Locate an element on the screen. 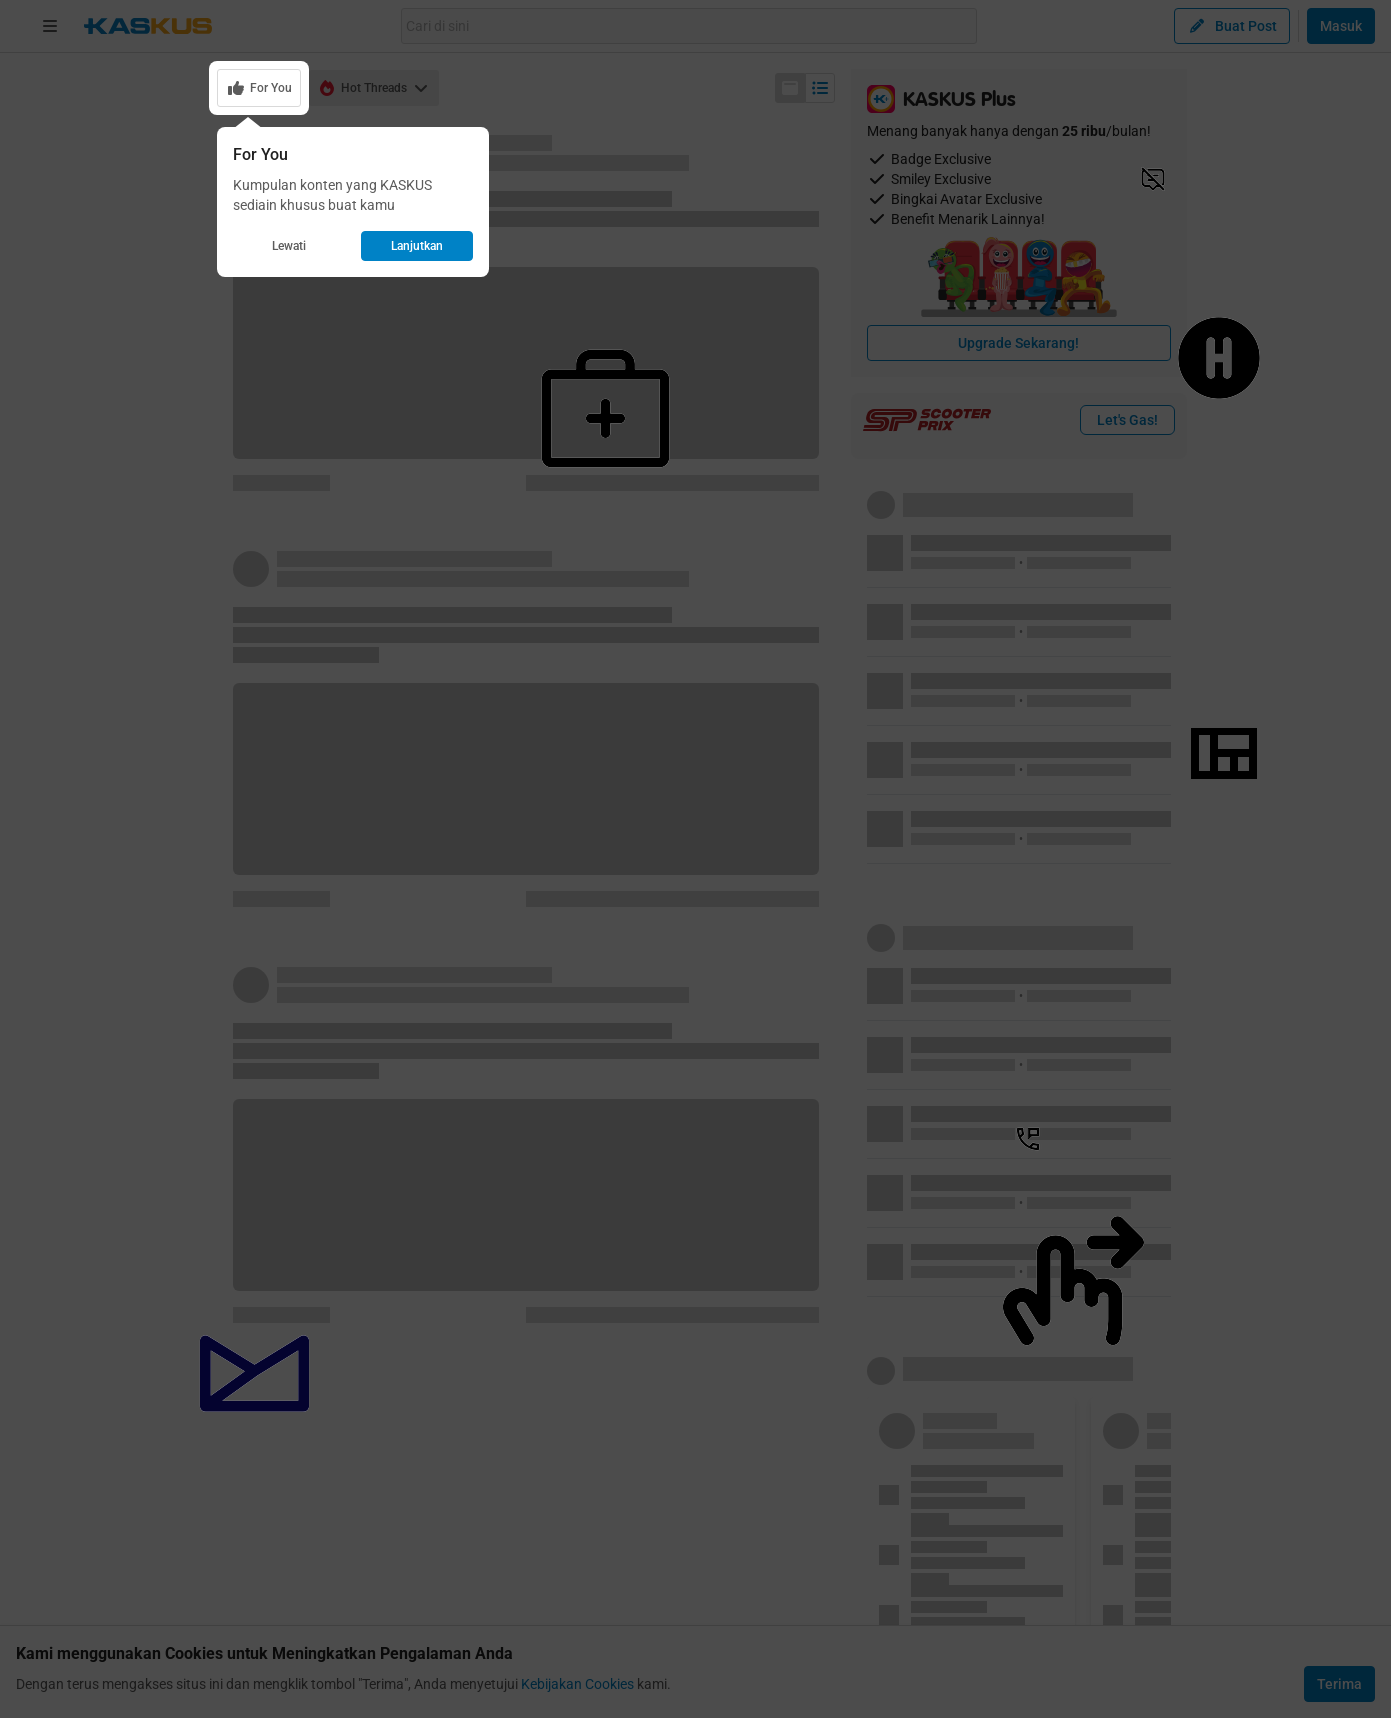 The width and height of the screenshot is (1391, 1718). swipe right to continue or proceed is located at coordinates (1067, 1285).